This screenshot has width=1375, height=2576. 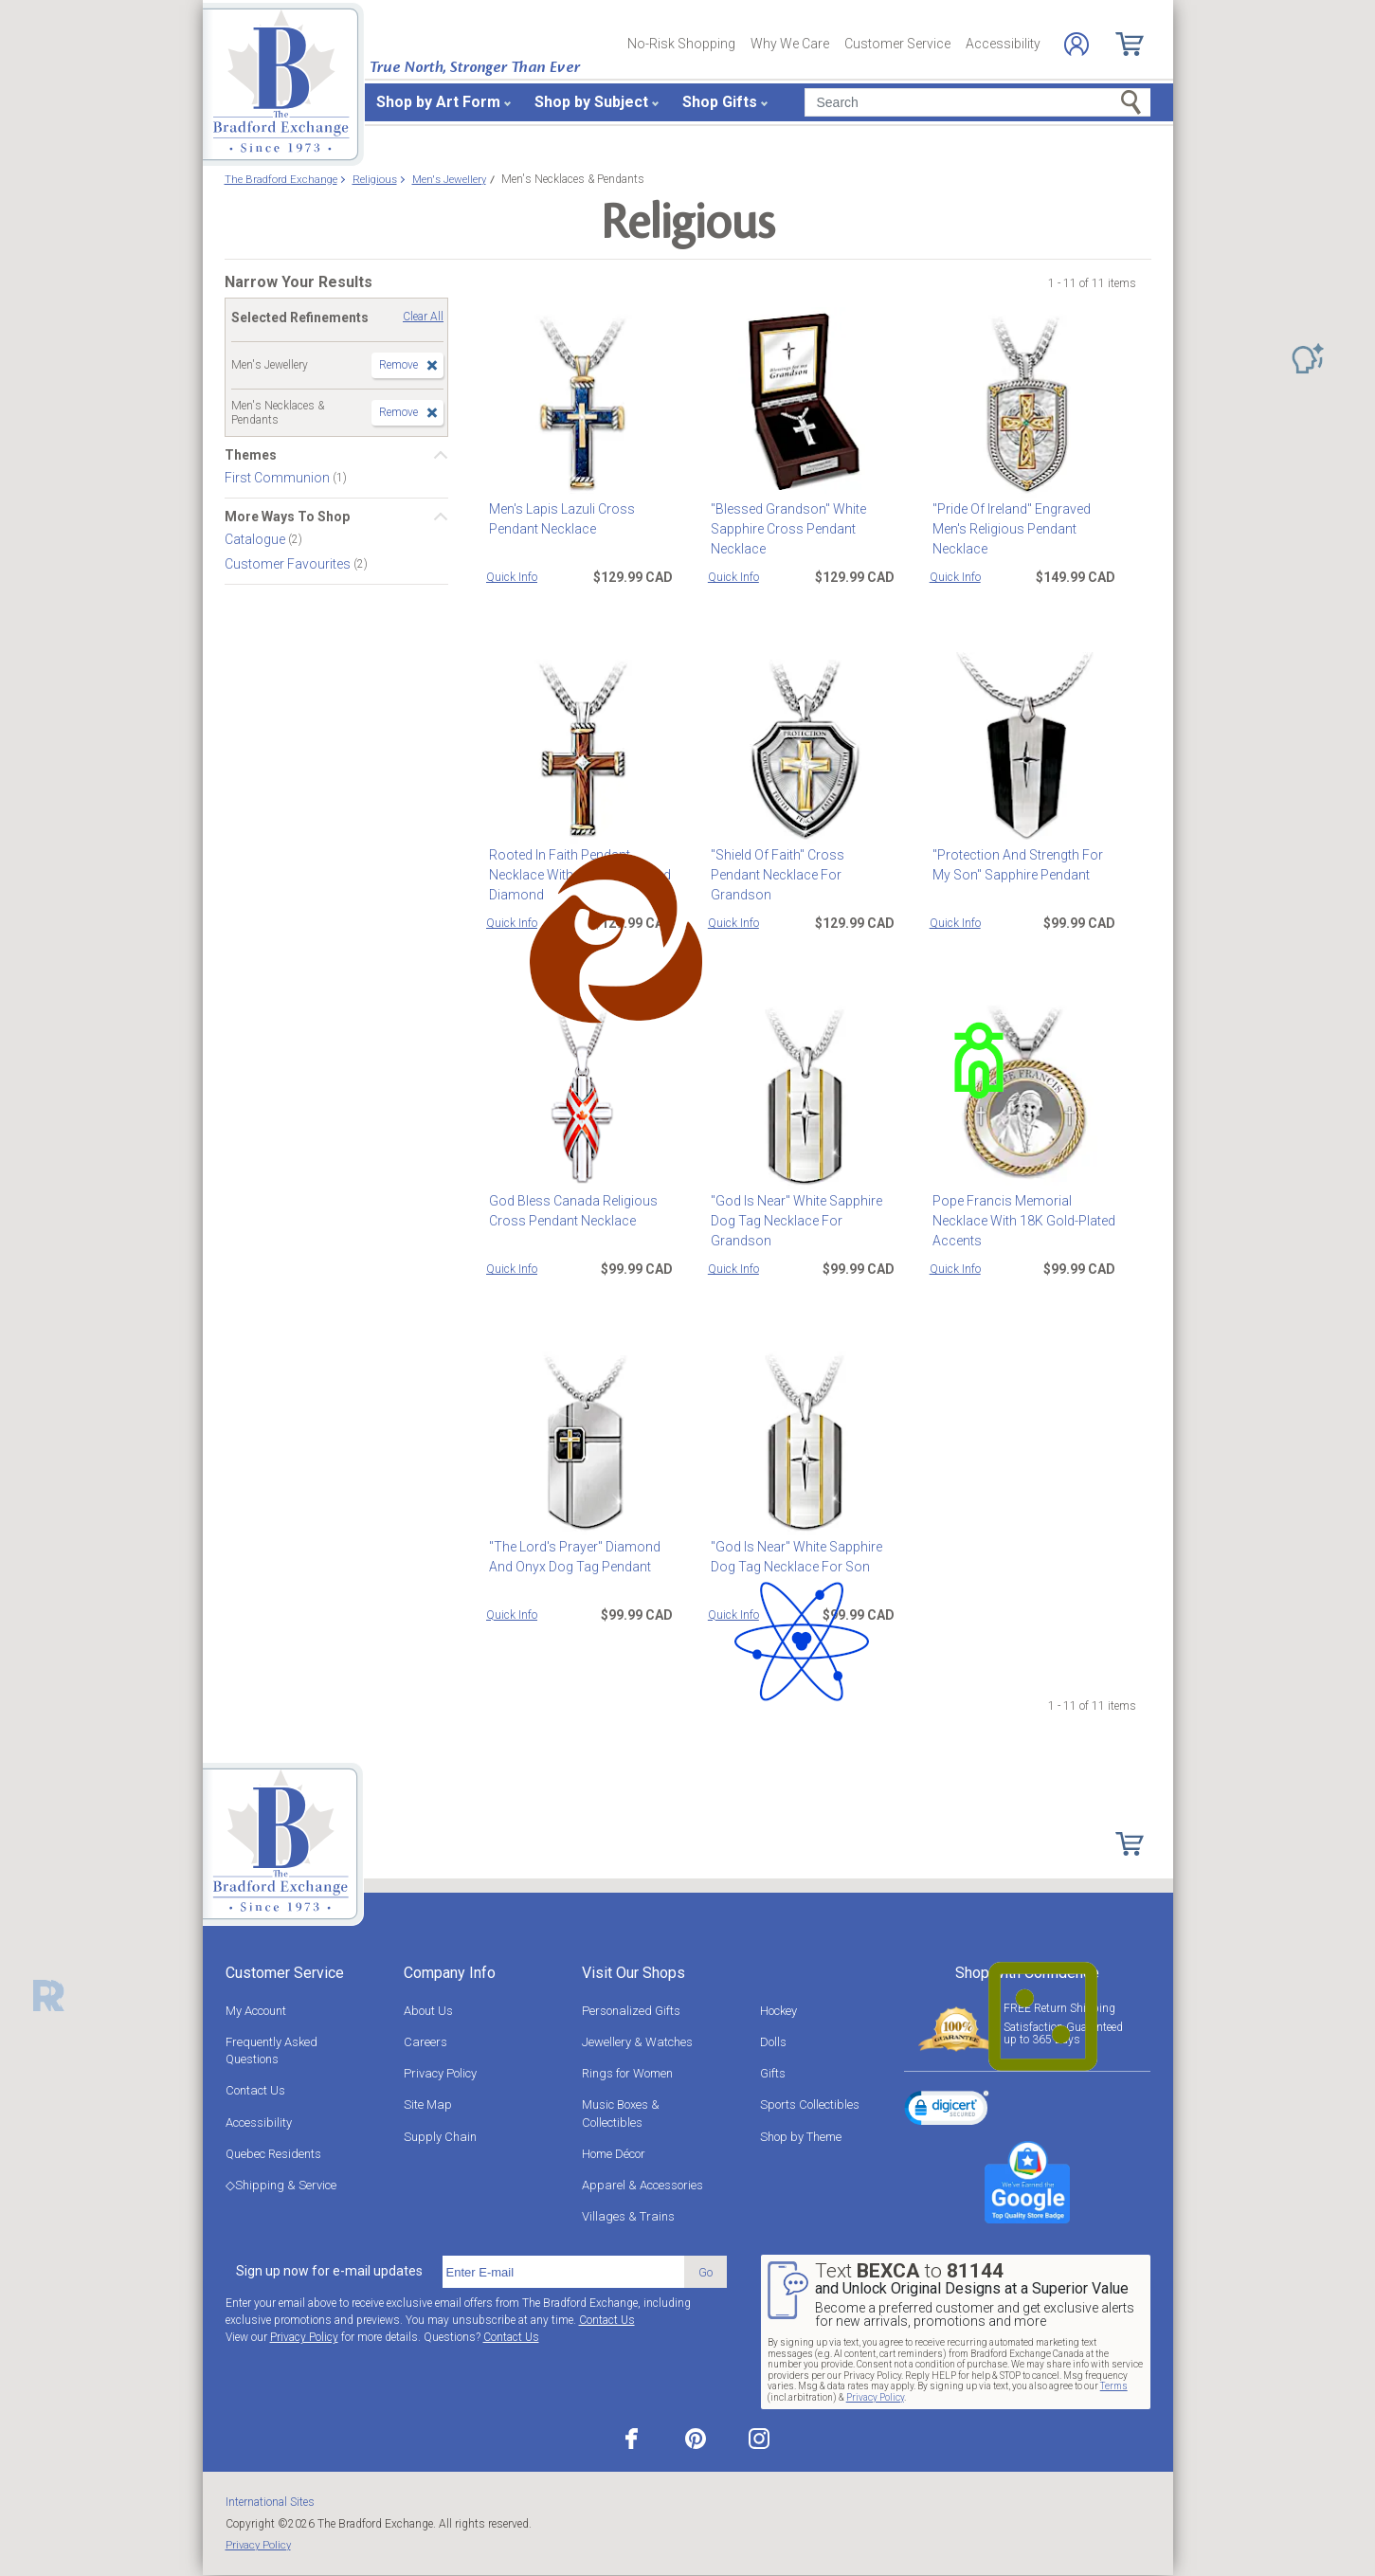 I want to click on remedy entertainment company logo, so click(x=48, y=1995).